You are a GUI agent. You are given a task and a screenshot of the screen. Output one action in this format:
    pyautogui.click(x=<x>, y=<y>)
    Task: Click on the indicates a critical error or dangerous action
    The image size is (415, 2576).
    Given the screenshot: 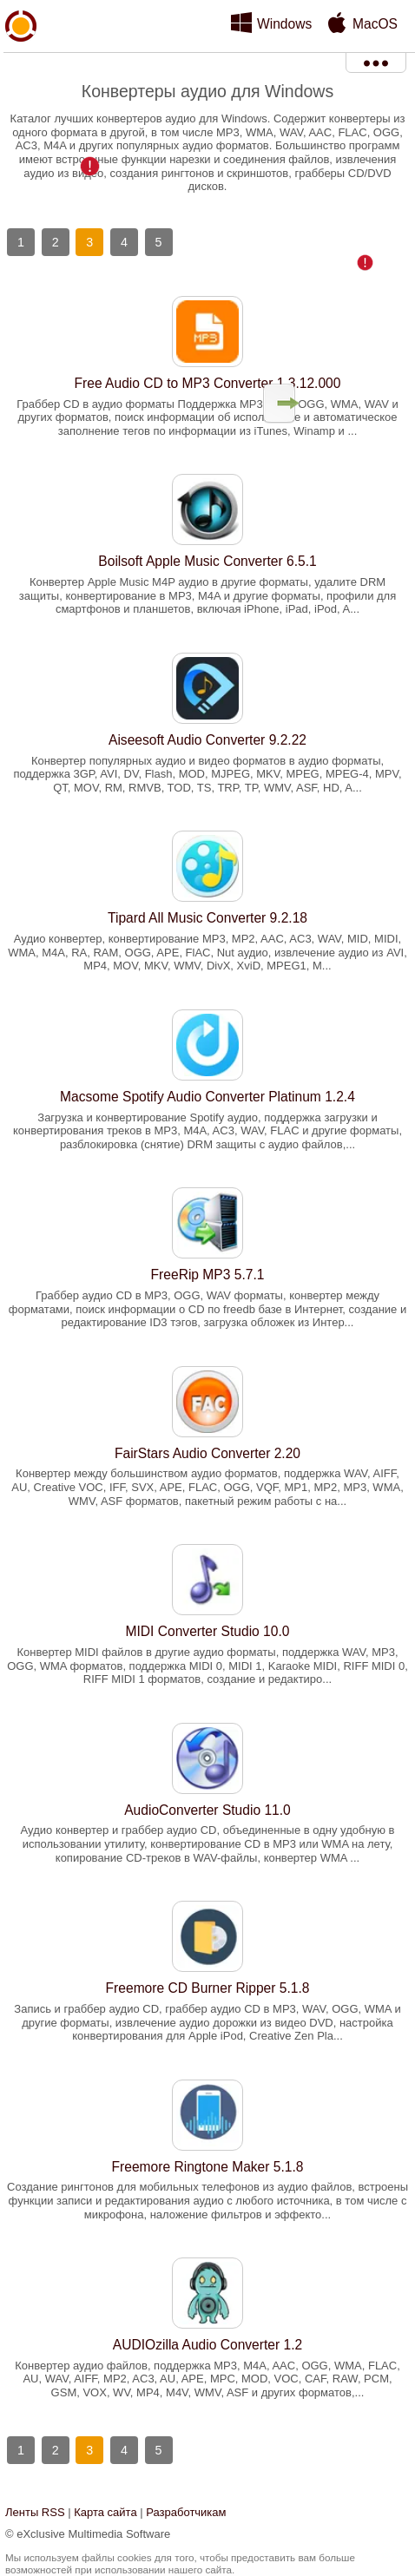 What is the action you would take?
    pyautogui.click(x=365, y=262)
    